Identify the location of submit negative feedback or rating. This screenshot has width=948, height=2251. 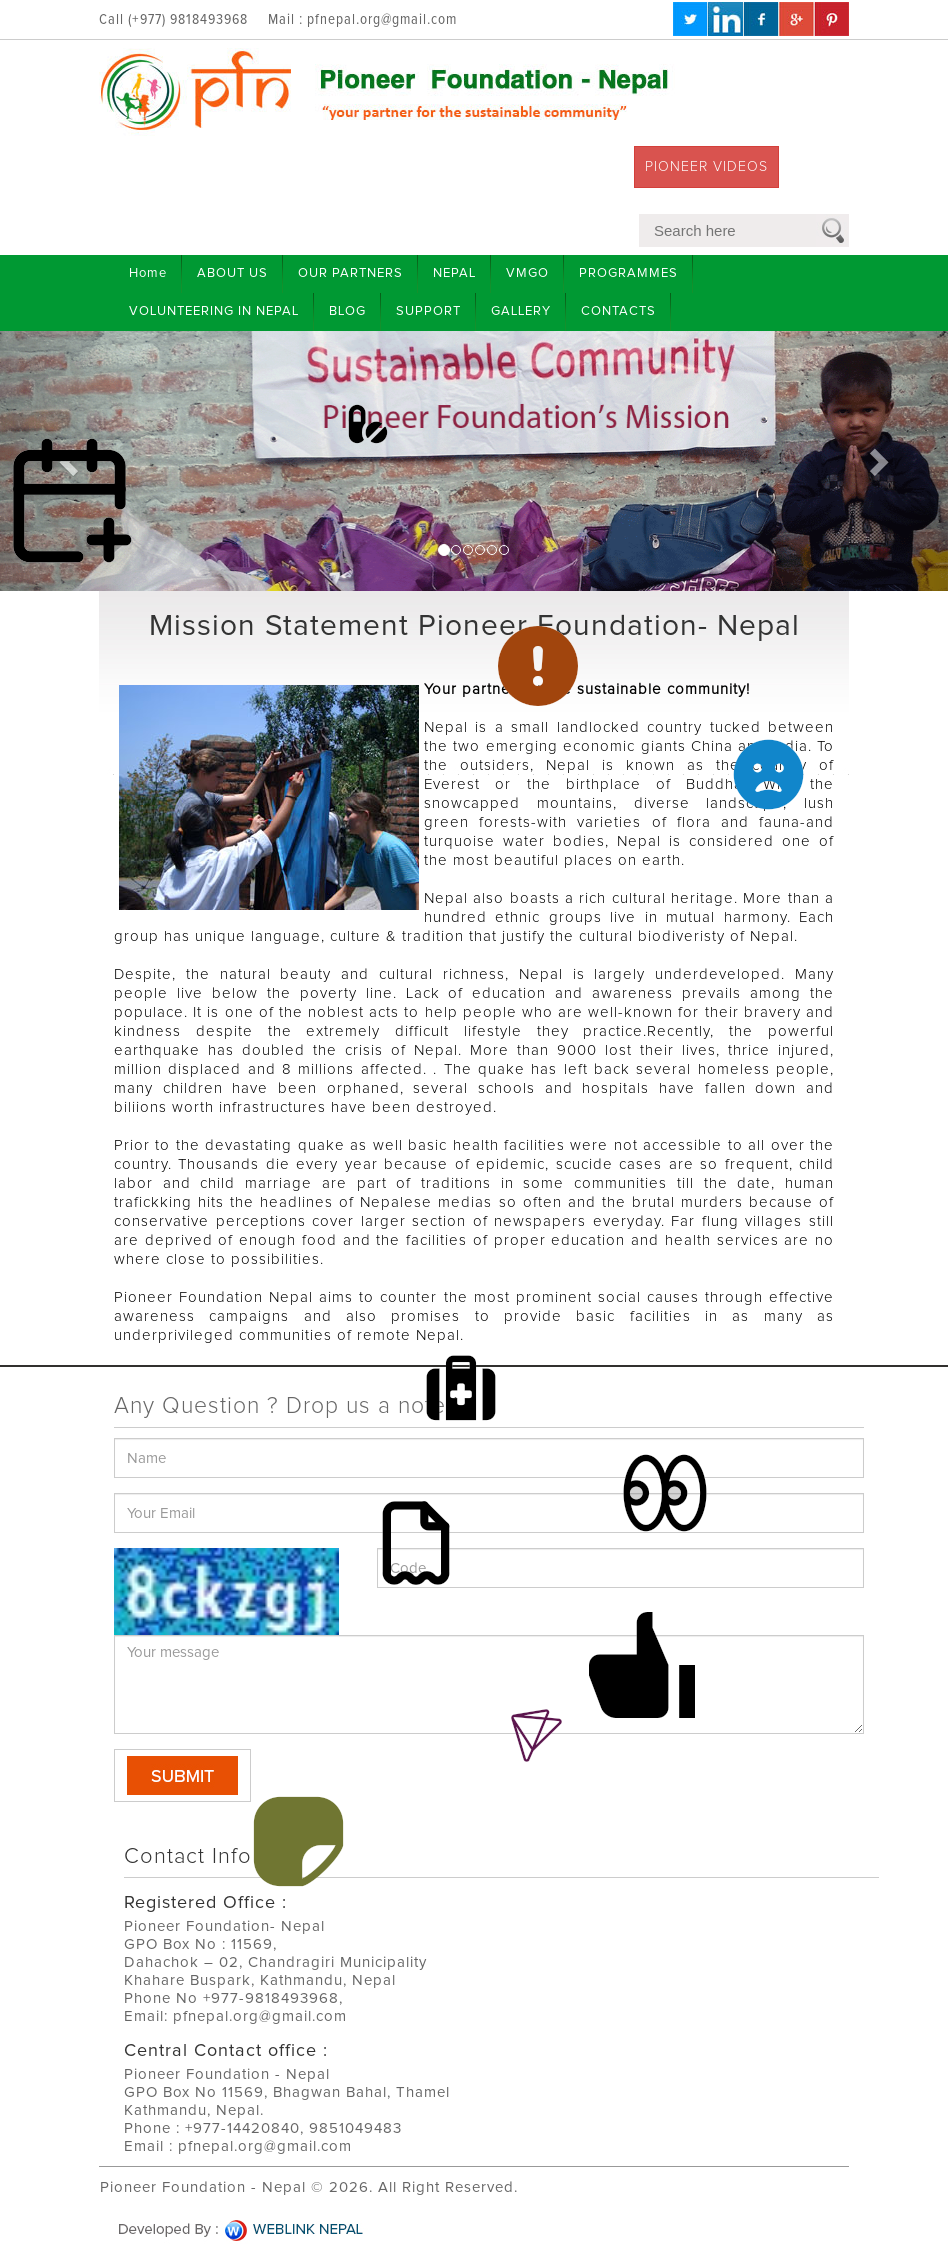
(768, 774).